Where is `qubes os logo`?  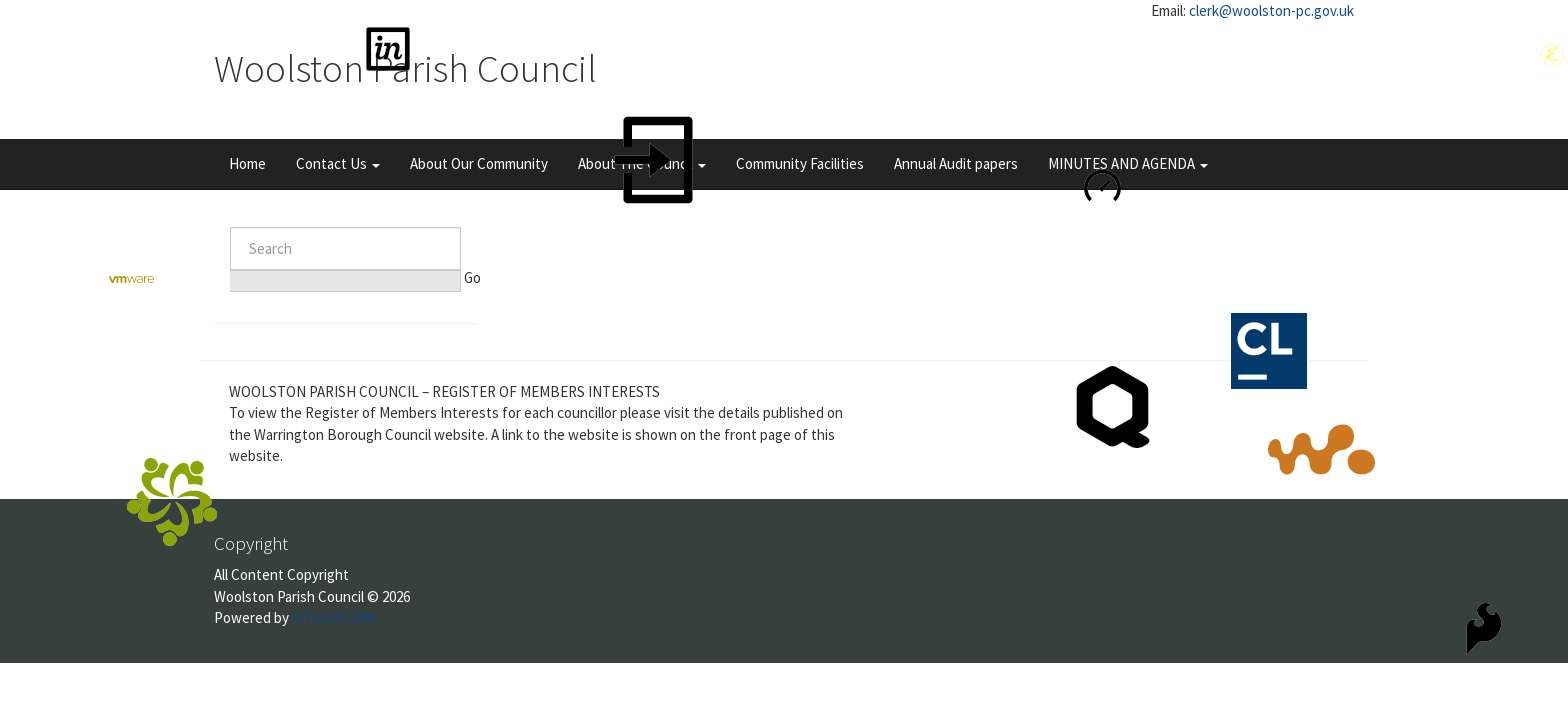 qubes os logo is located at coordinates (1113, 407).